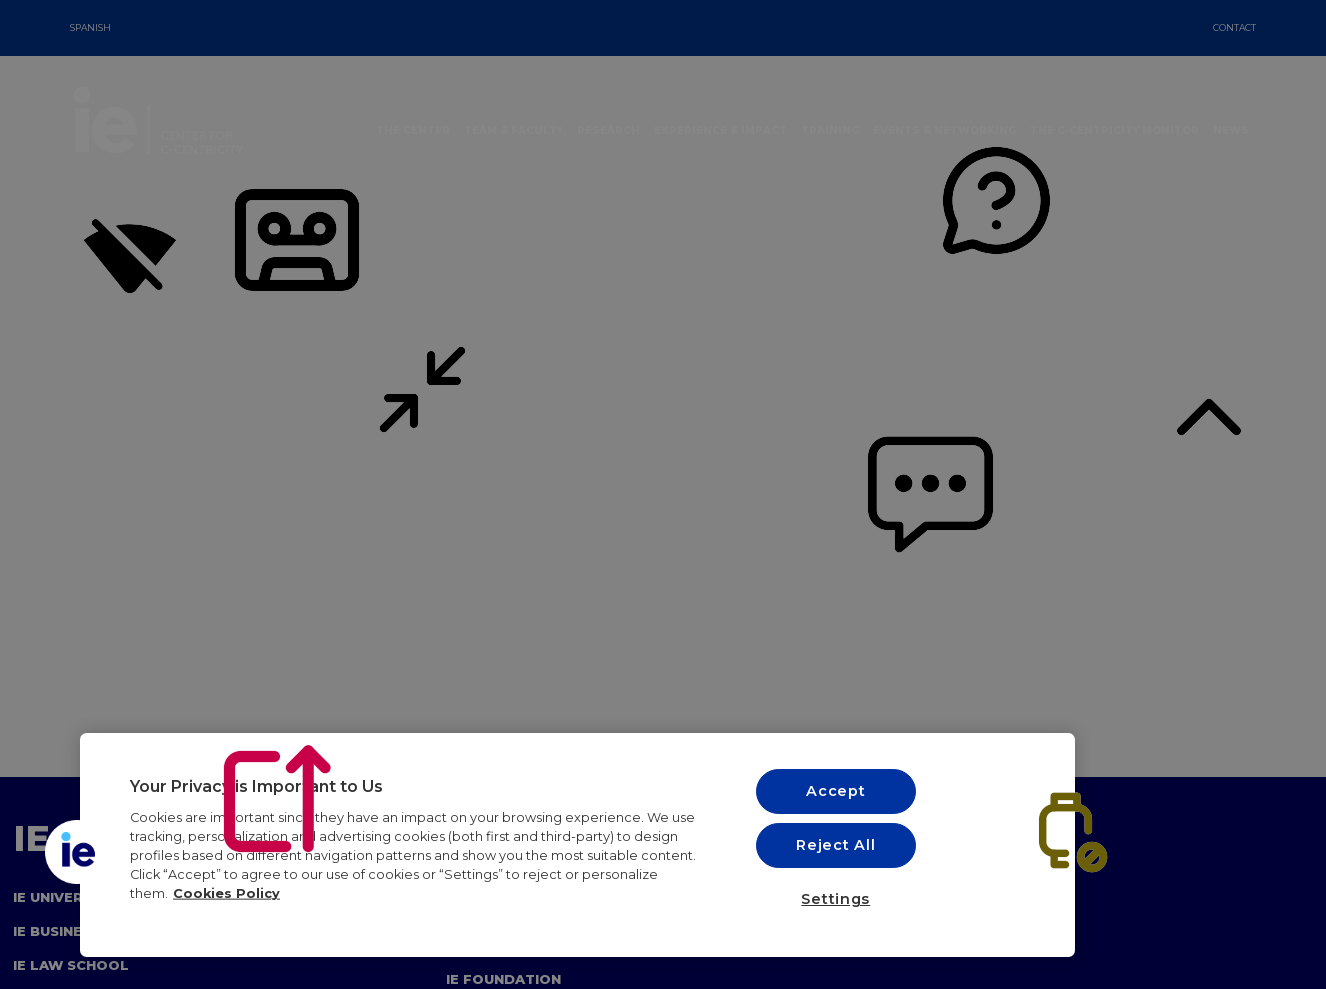 Image resolution: width=1326 pixels, height=989 pixels. What do you see at coordinates (930, 494) in the screenshot?
I see `open chat or messaging` at bounding box center [930, 494].